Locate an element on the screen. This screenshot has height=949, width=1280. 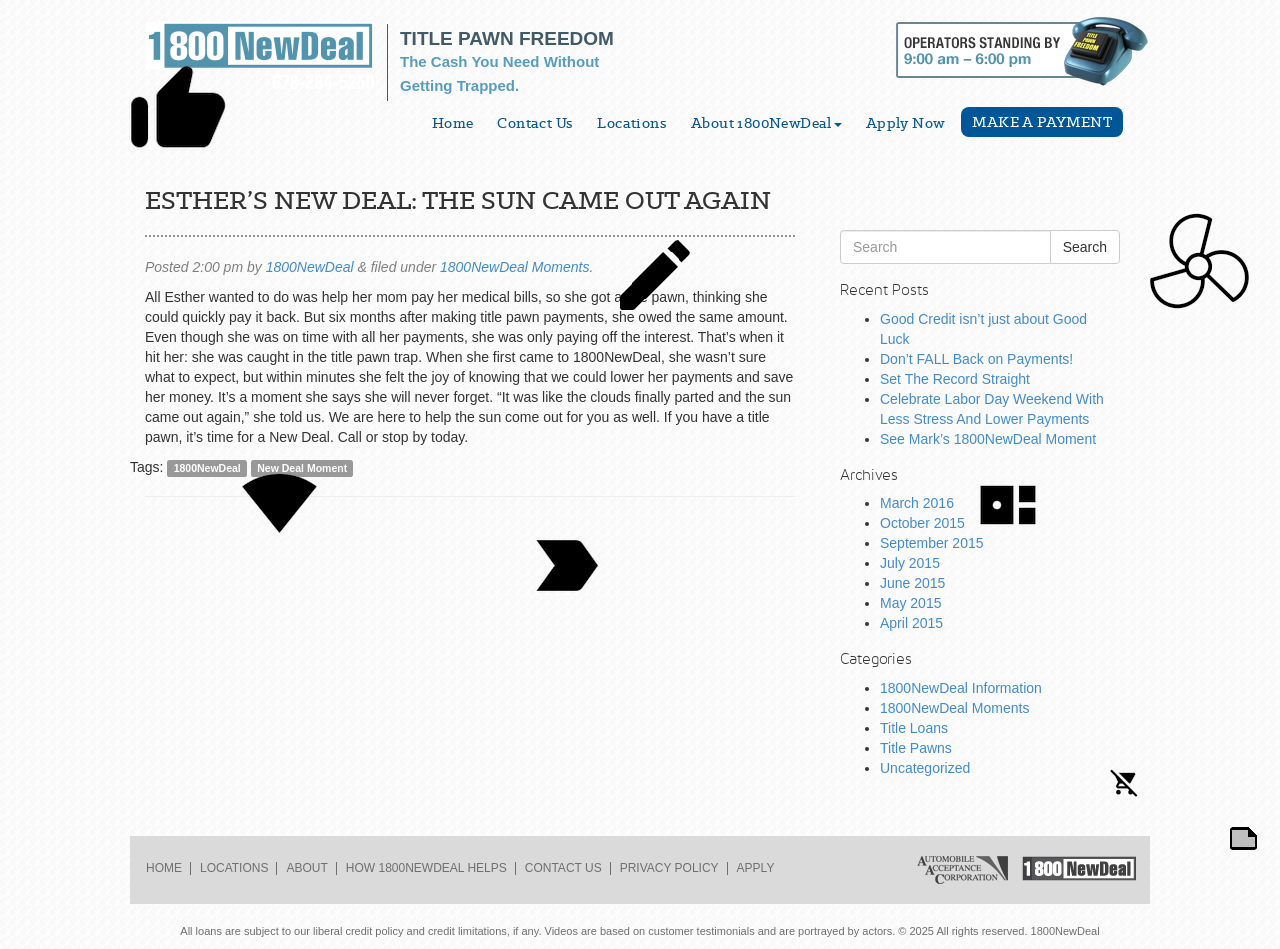
remove item from shopping cart is located at coordinates (1124, 782).